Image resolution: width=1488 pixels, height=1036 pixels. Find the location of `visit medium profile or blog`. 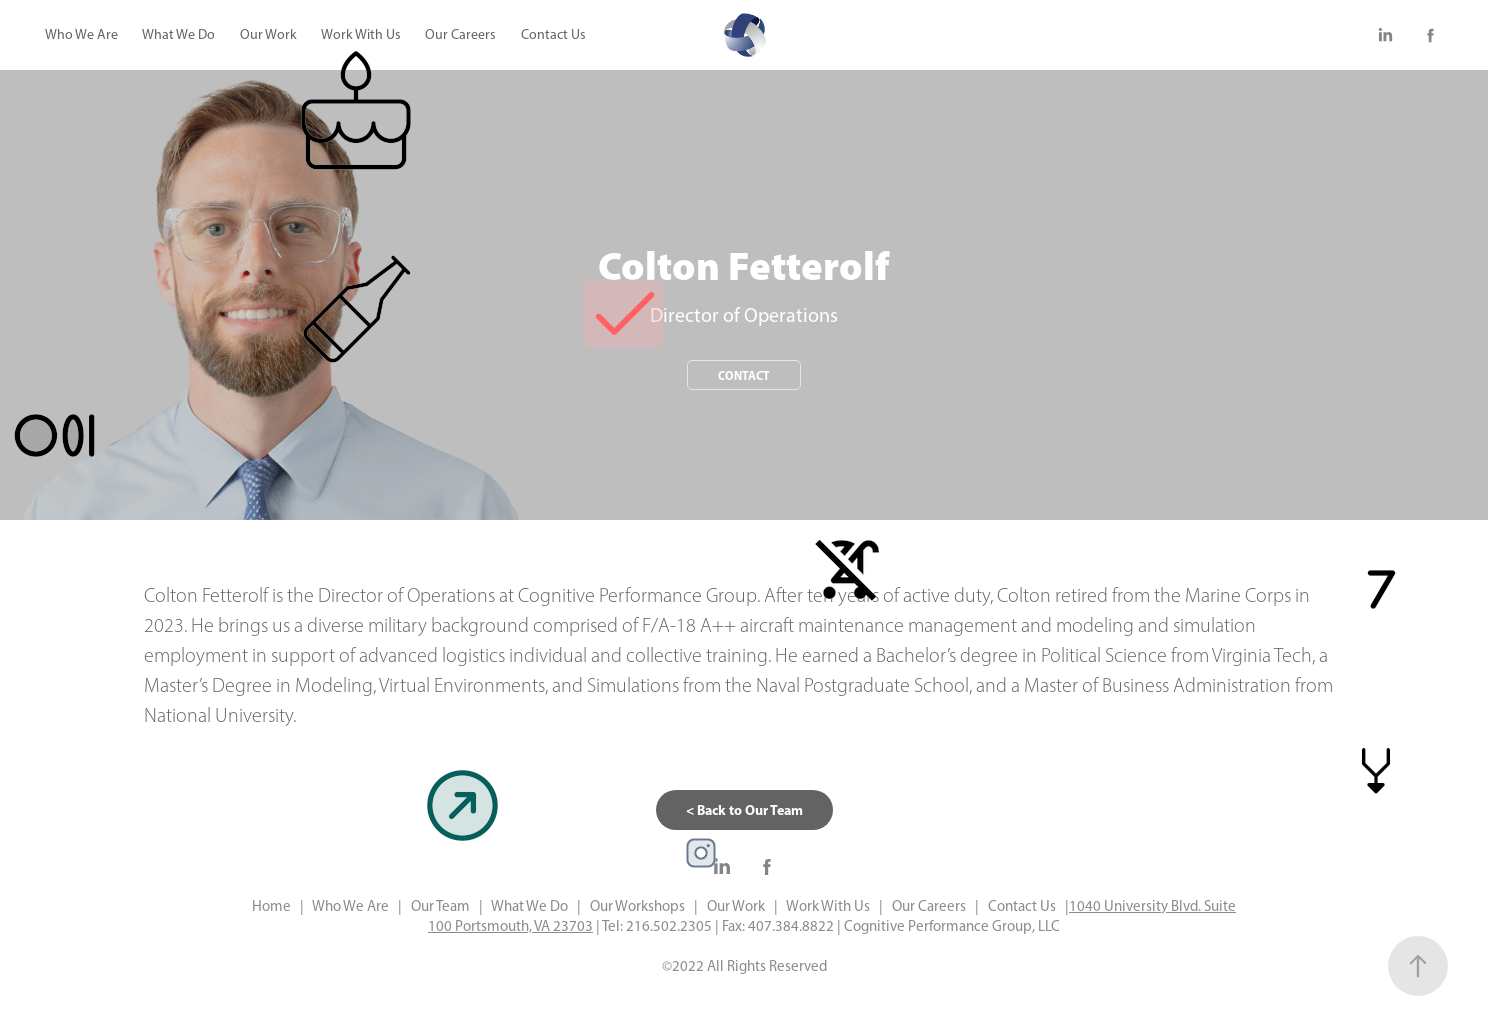

visit medium profile or blog is located at coordinates (54, 435).